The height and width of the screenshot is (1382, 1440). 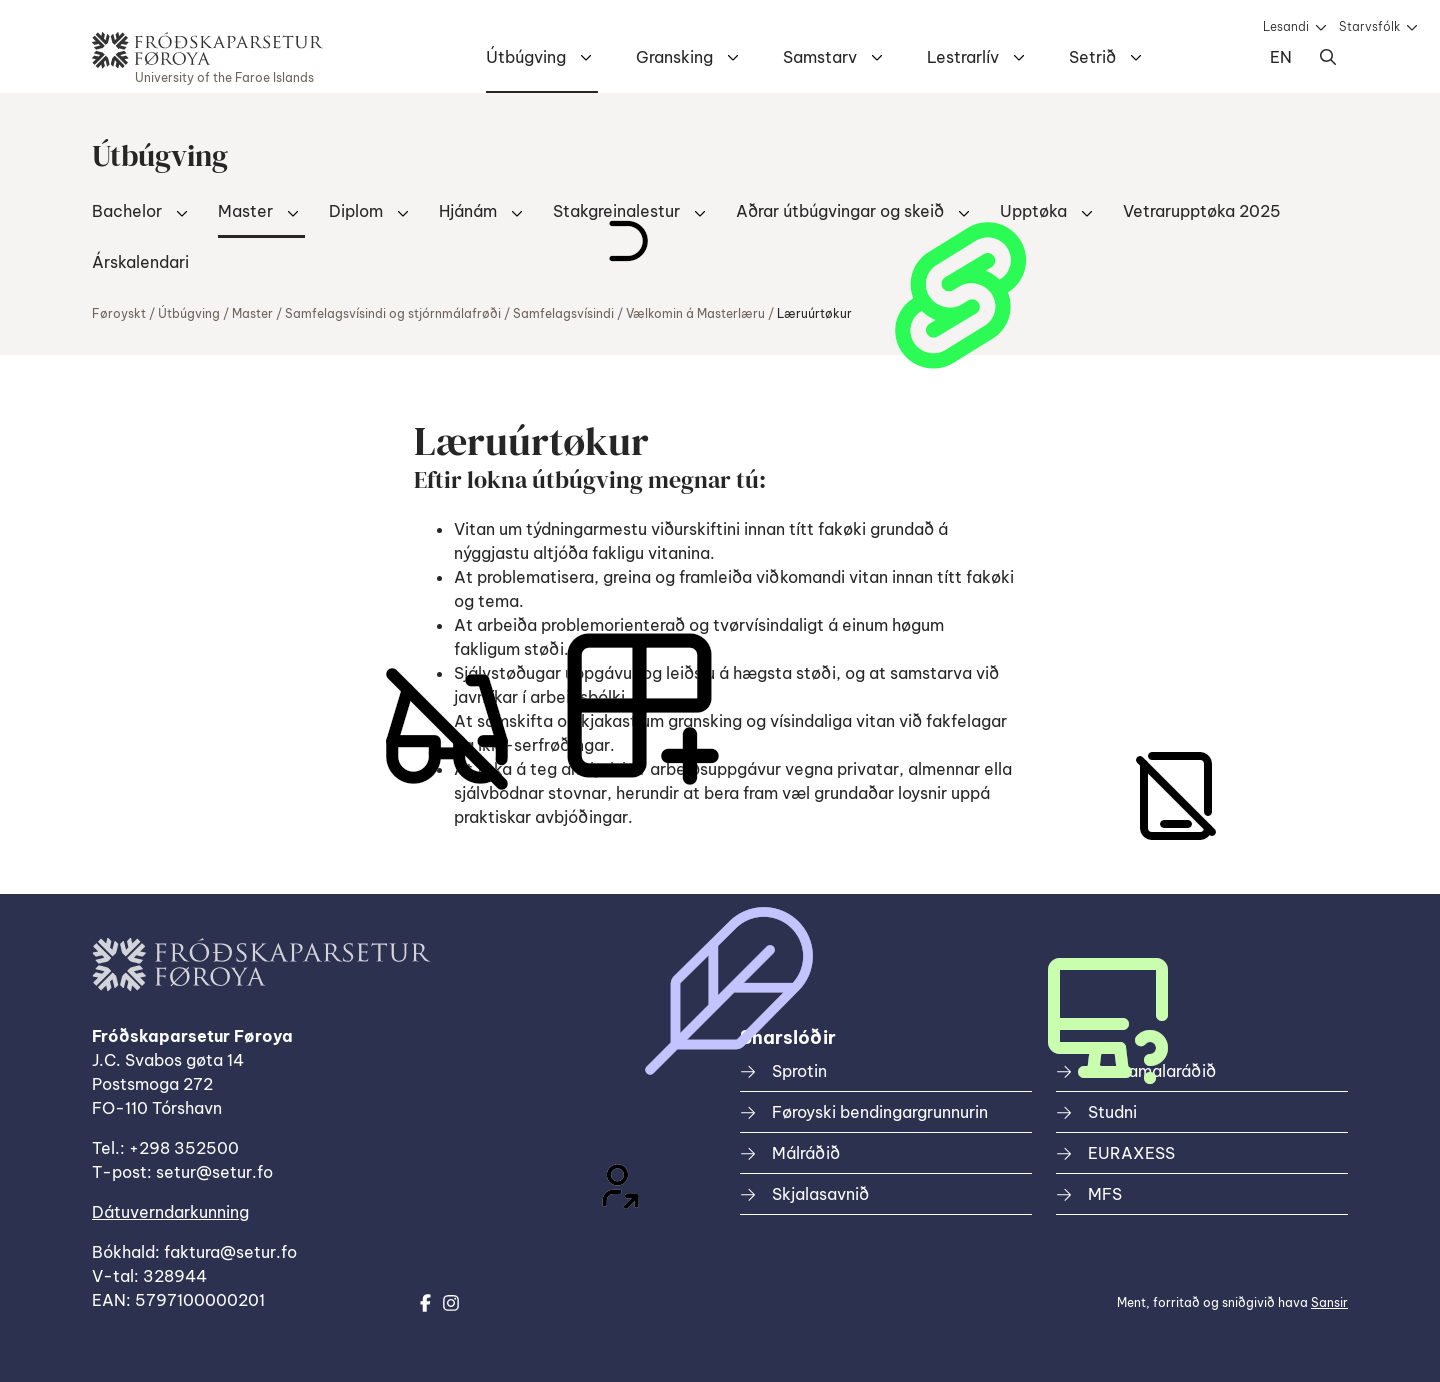 I want to click on share a user profile, so click(x=617, y=1185).